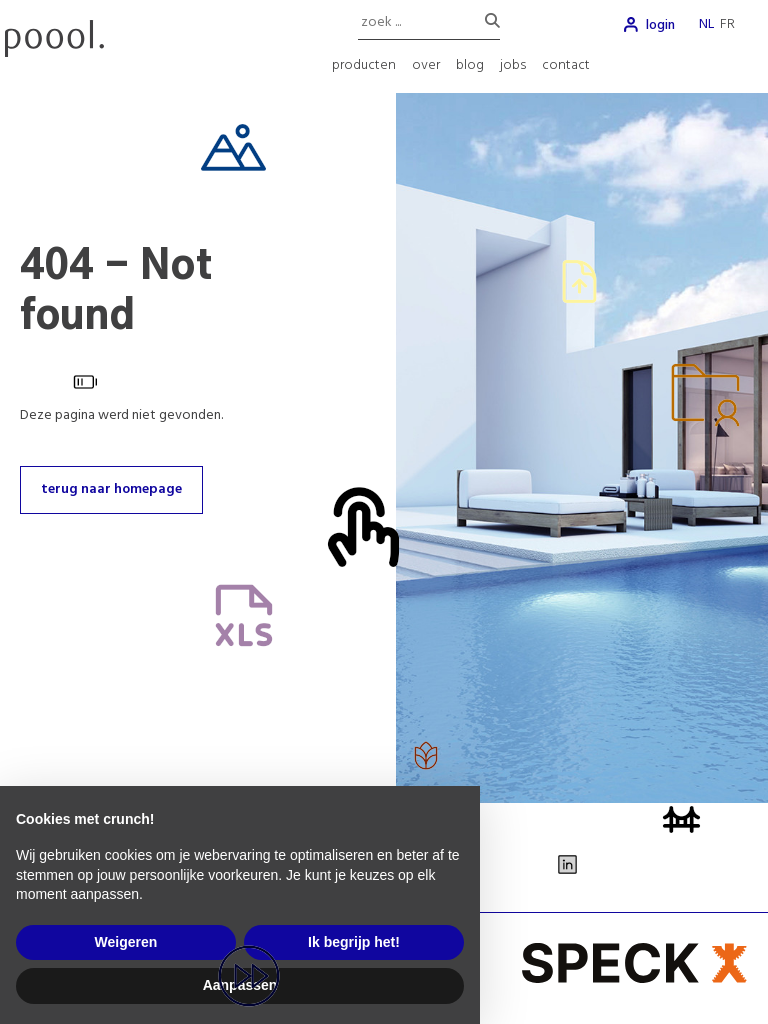 Image resolution: width=768 pixels, height=1024 pixels. I want to click on open or view an Excel spreadsheet file, so click(244, 618).